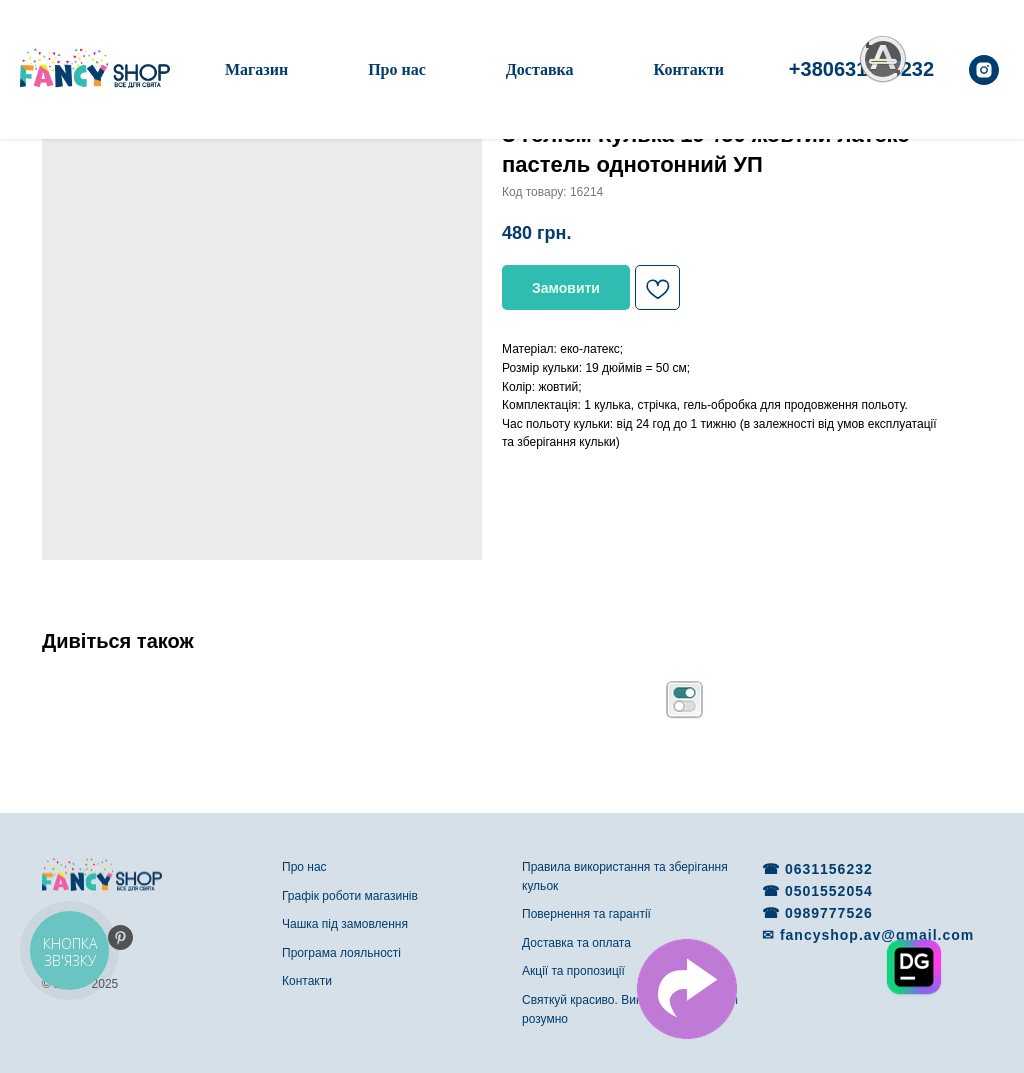  I want to click on indicates a locally modified file in version control, so click(687, 989).